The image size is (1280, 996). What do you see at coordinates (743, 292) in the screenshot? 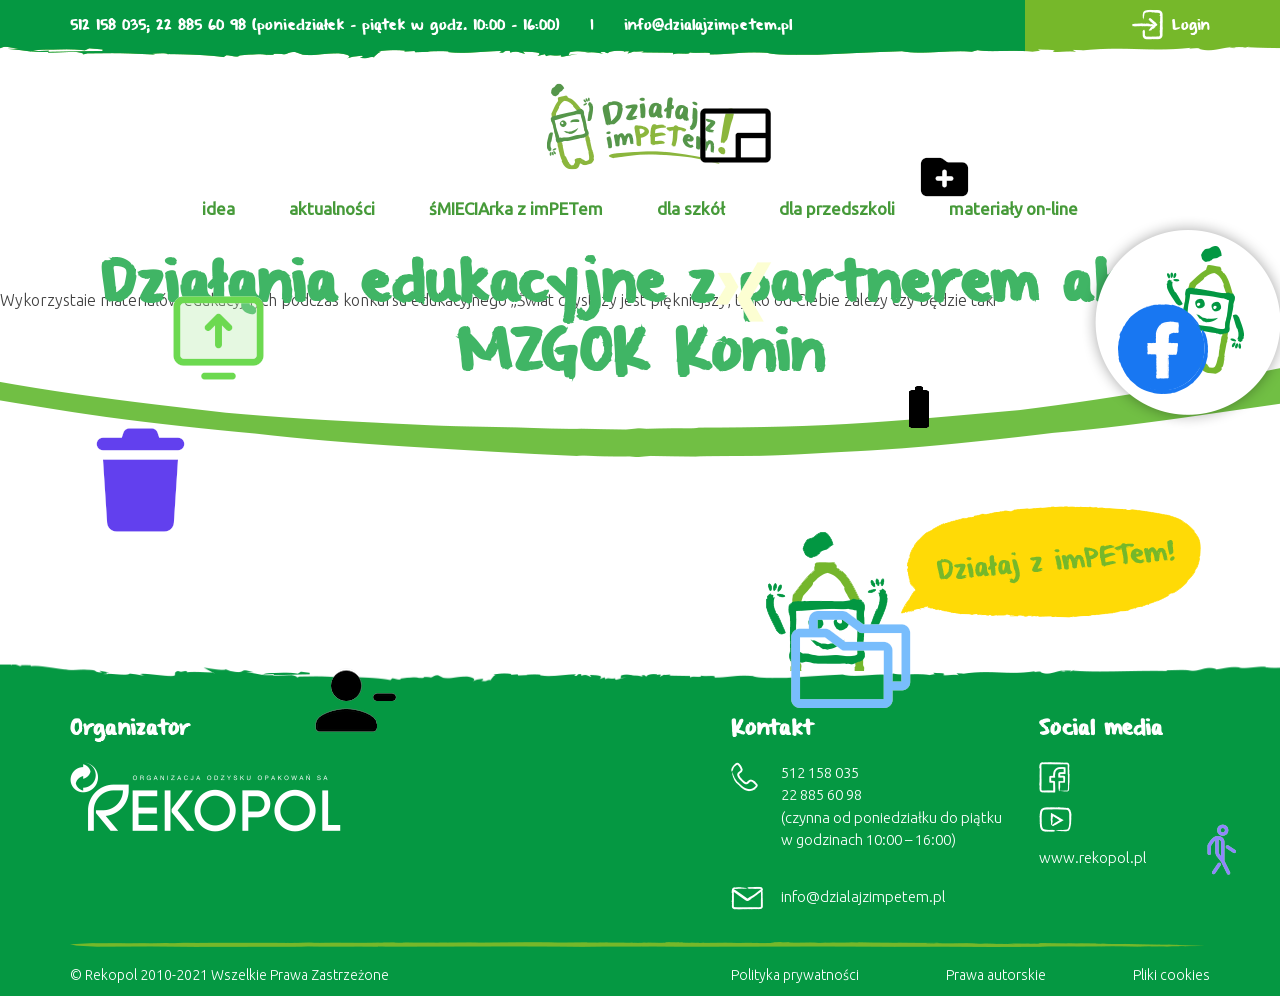
I see `visit xing professional network profile` at bounding box center [743, 292].